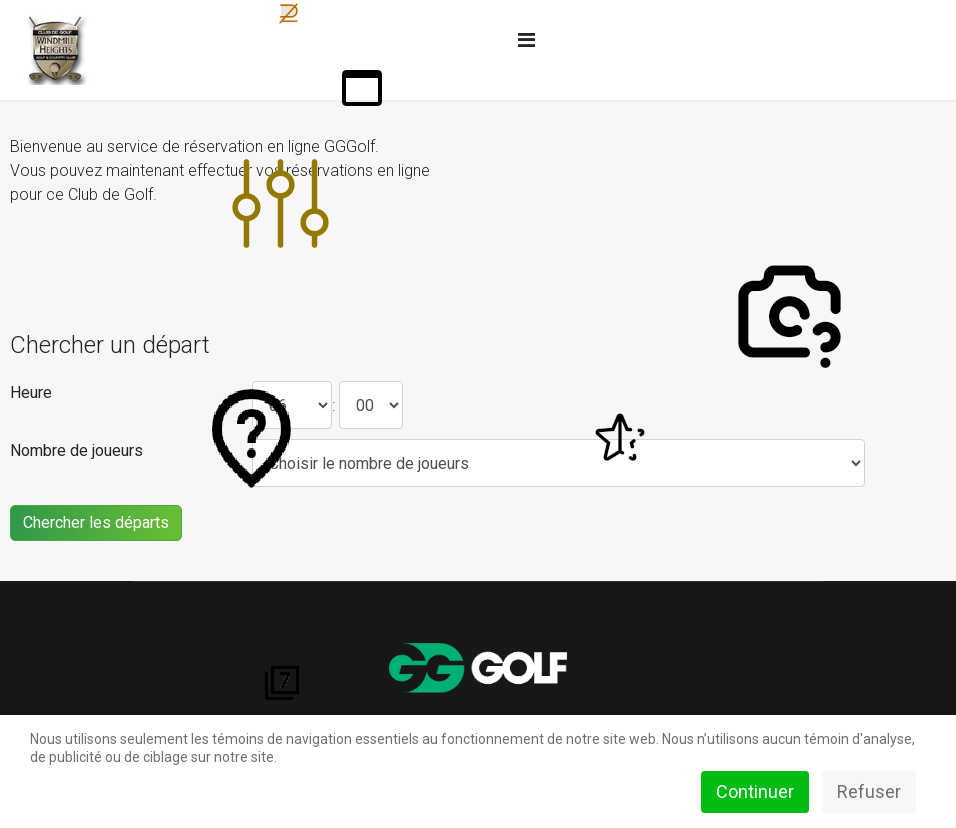 This screenshot has height=828, width=956. Describe the element at coordinates (789, 311) in the screenshot. I see `camera help or troubleshooting` at that location.